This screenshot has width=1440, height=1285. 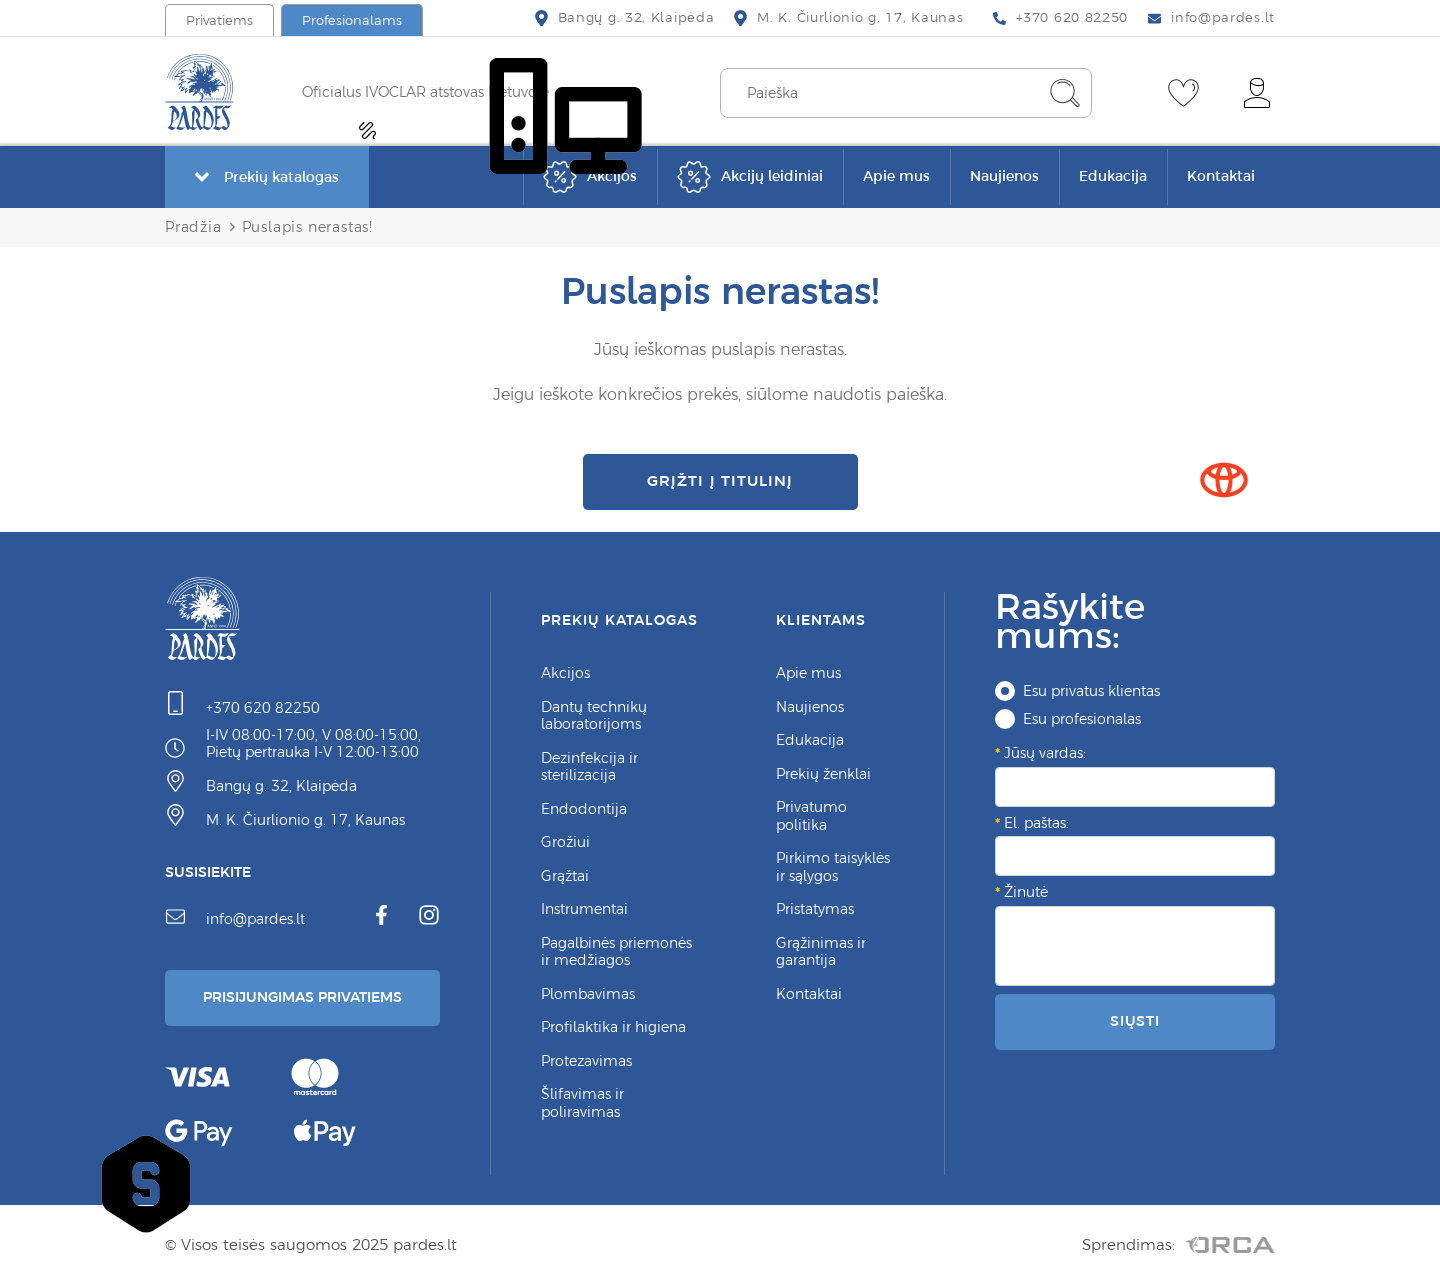 I want to click on access freehand drawing or annotation tools, so click(x=367, y=130).